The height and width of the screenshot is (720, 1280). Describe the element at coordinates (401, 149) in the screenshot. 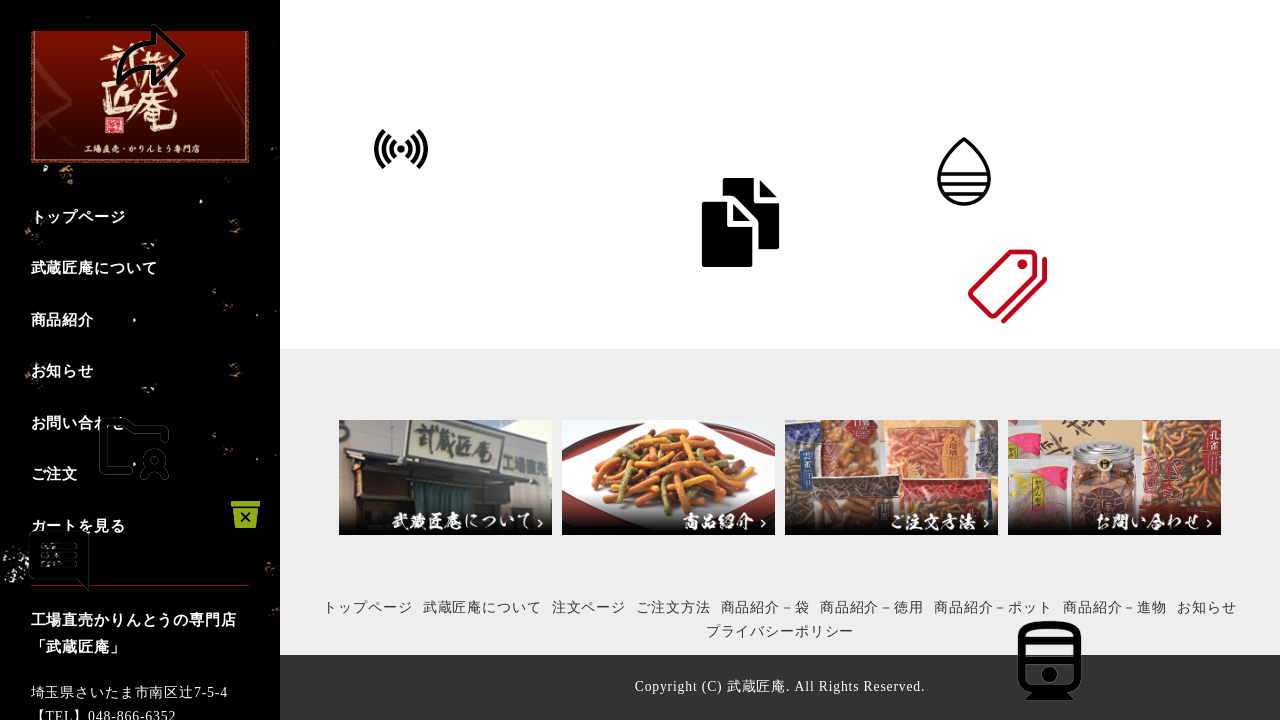

I see `access radio or audio streaming` at that location.